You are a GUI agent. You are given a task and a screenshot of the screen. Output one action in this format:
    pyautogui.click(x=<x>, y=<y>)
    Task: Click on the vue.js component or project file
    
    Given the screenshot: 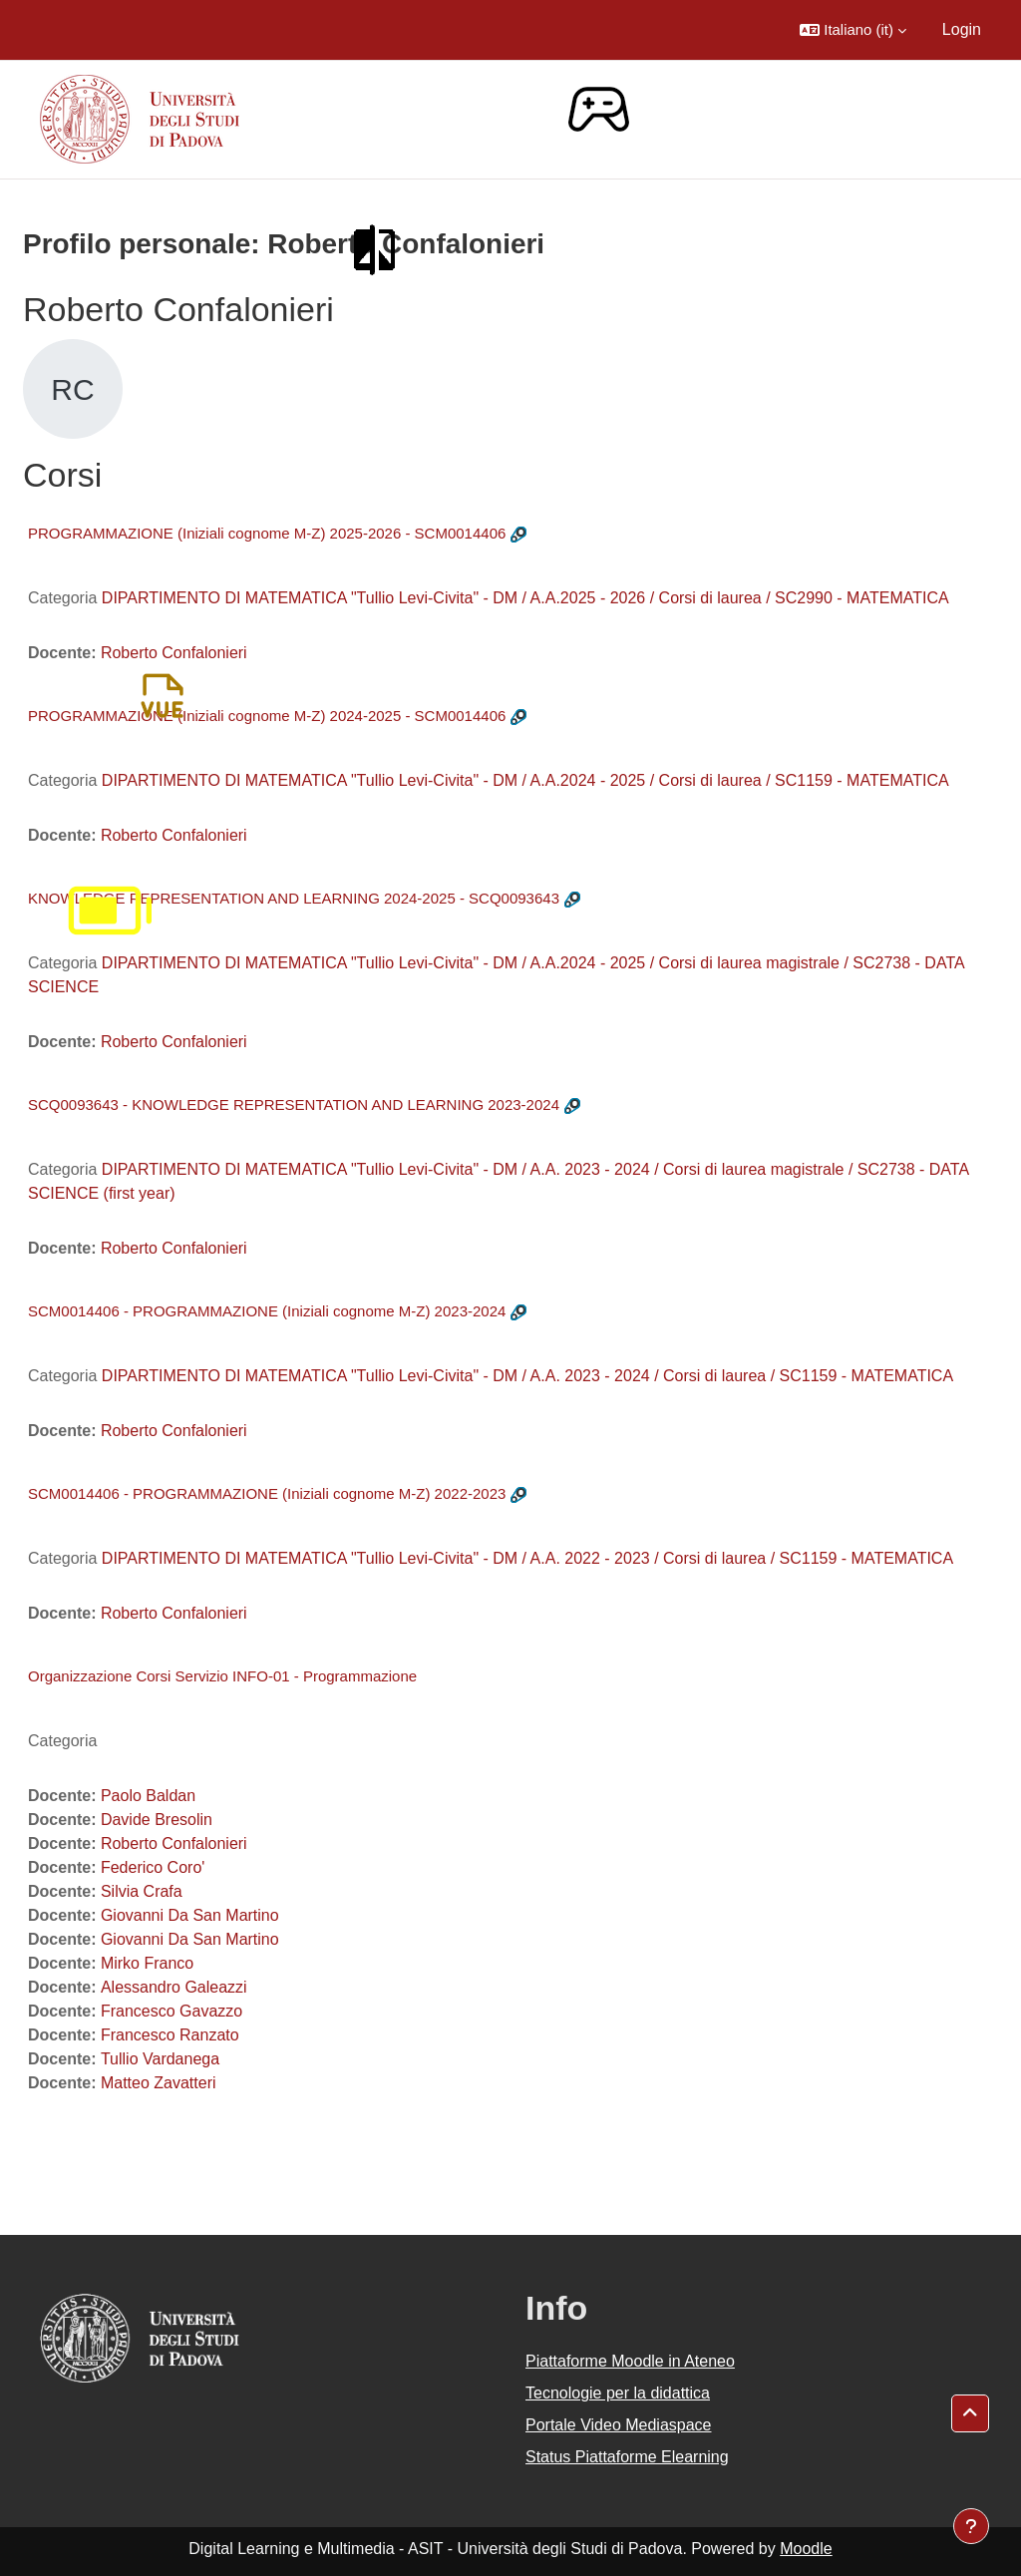 What is the action you would take?
    pyautogui.click(x=163, y=697)
    